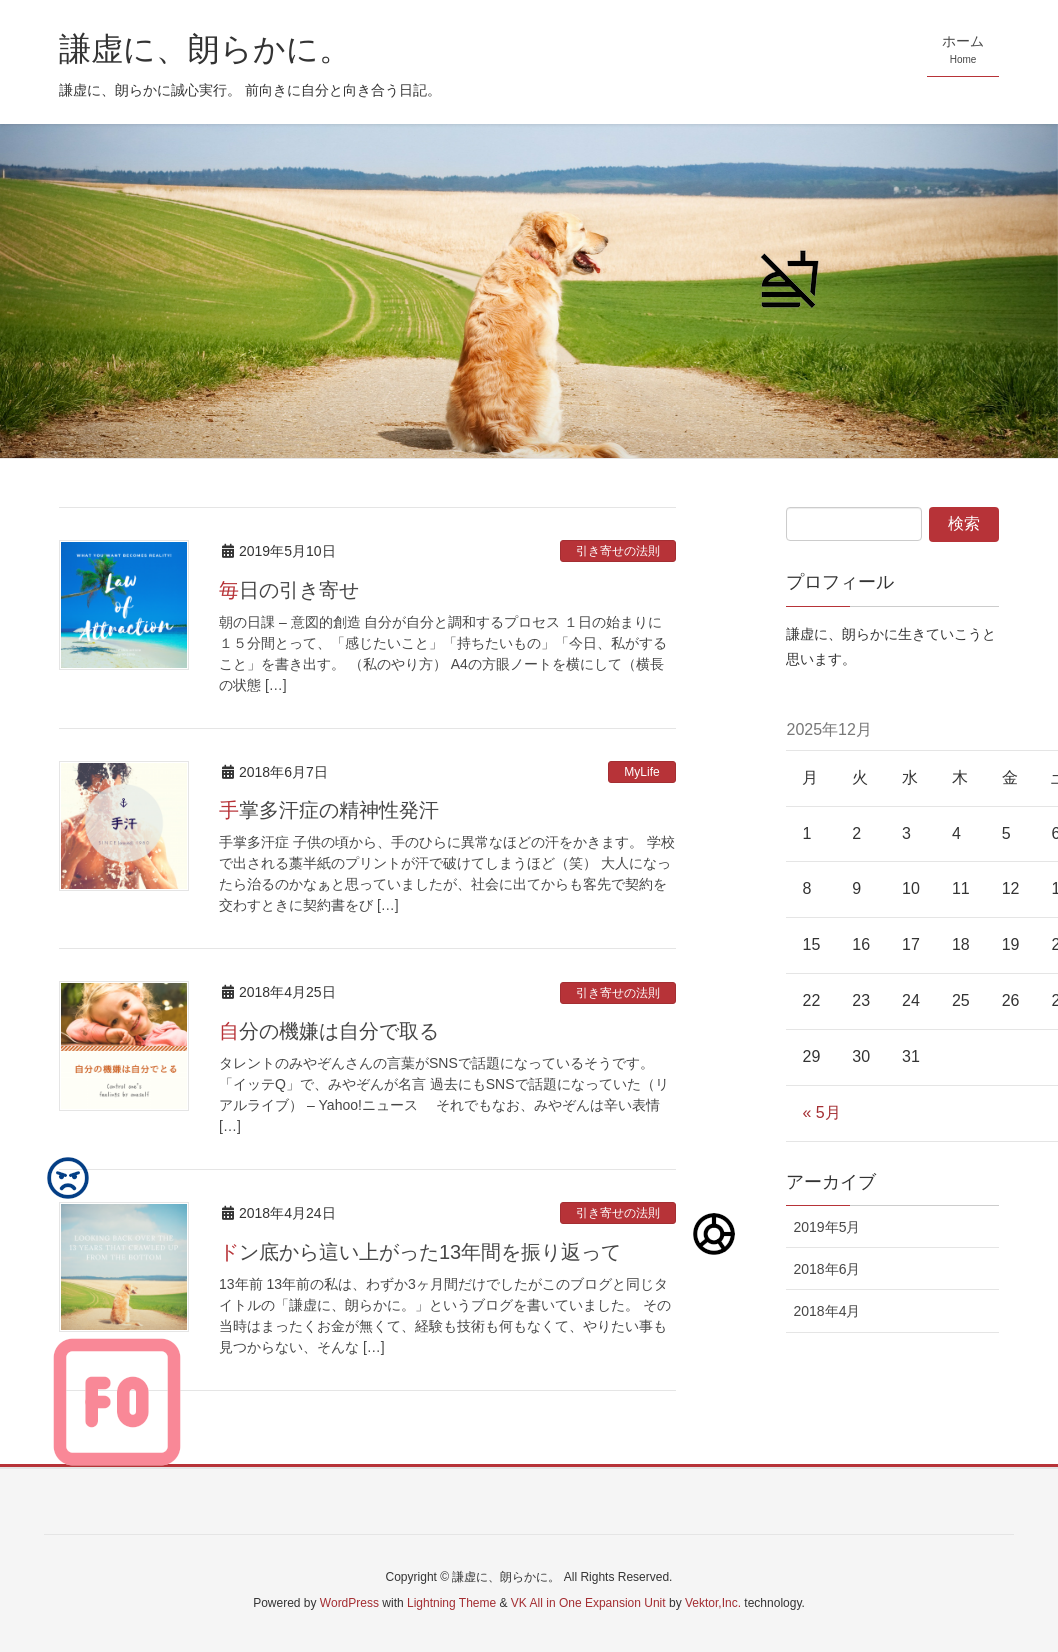 The width and height of the screenshot is (1058, 1652). Describe the element at coordinates (714, 1234) in the screenshot. I see `view data breakdown in a donut chart` at that location.